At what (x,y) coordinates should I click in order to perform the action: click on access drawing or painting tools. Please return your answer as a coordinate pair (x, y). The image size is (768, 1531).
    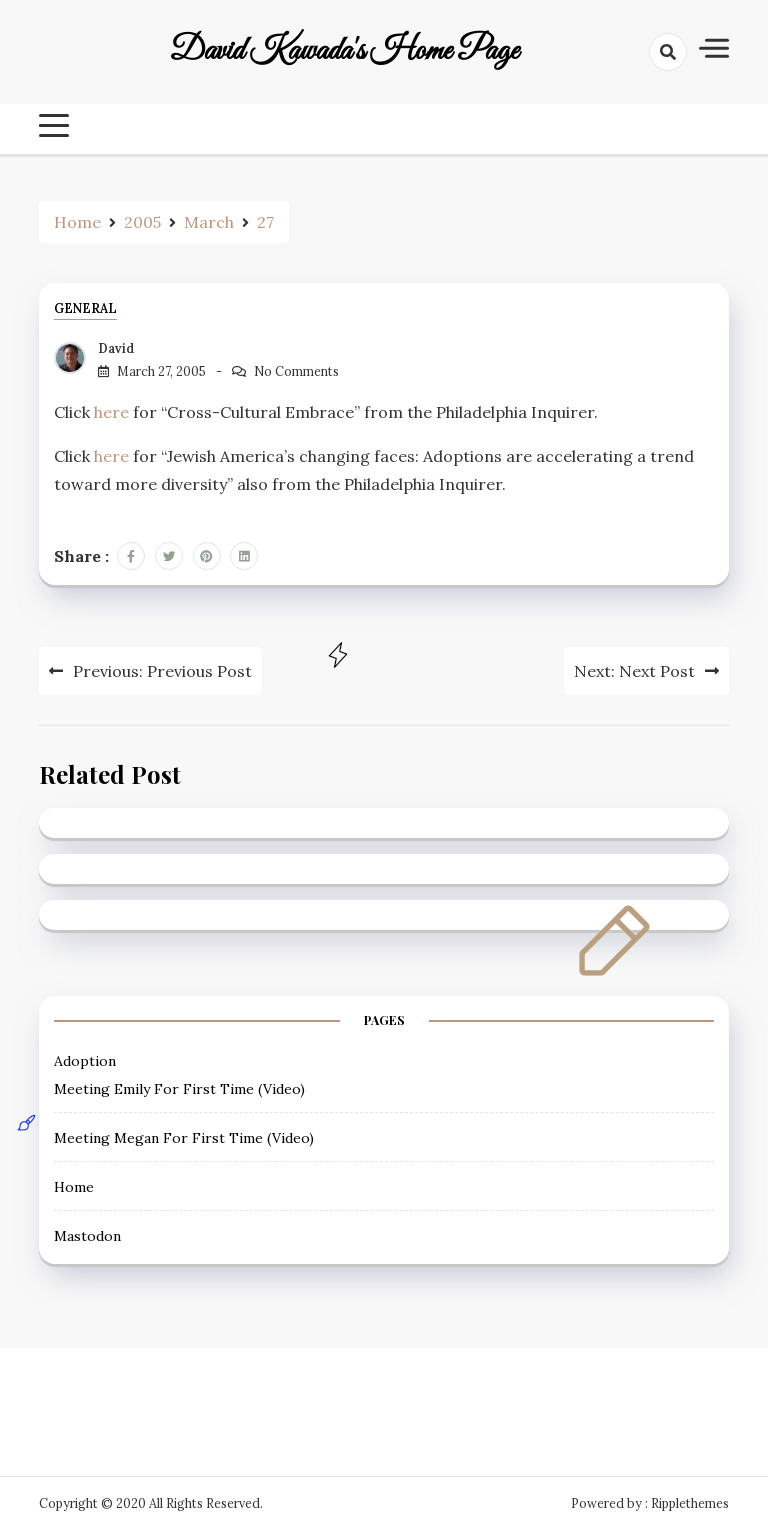
    Looking at the image, I should click on (27, 1123).